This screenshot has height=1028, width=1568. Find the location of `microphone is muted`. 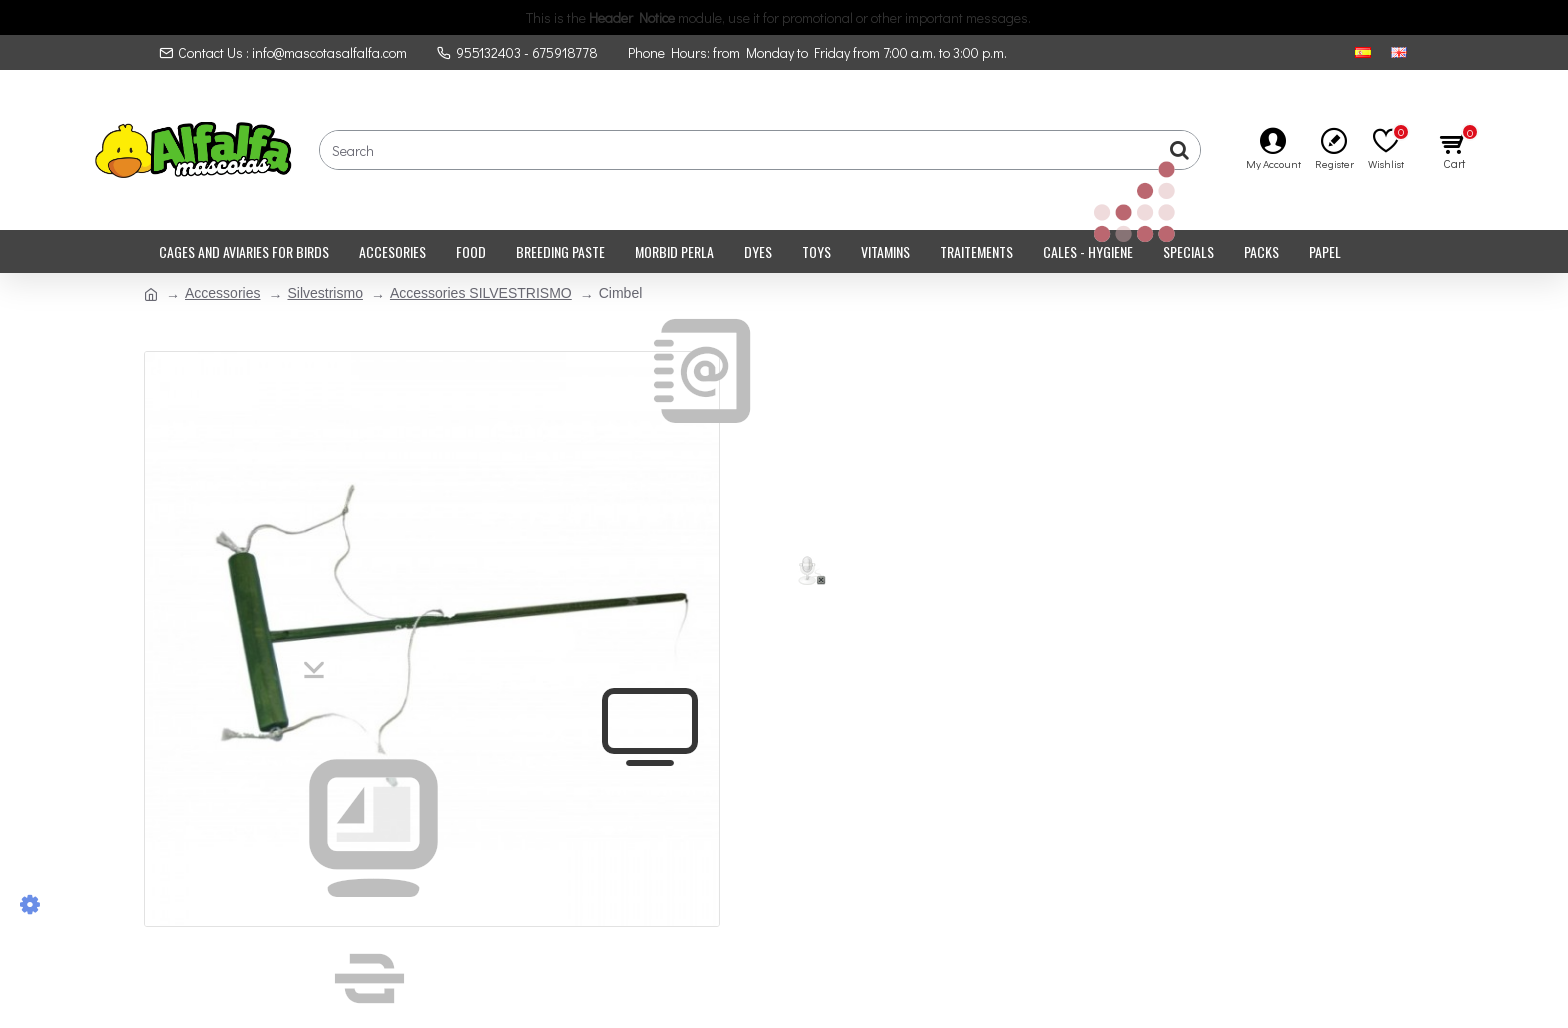

microphone is muted is located at coordinates (812, 571).